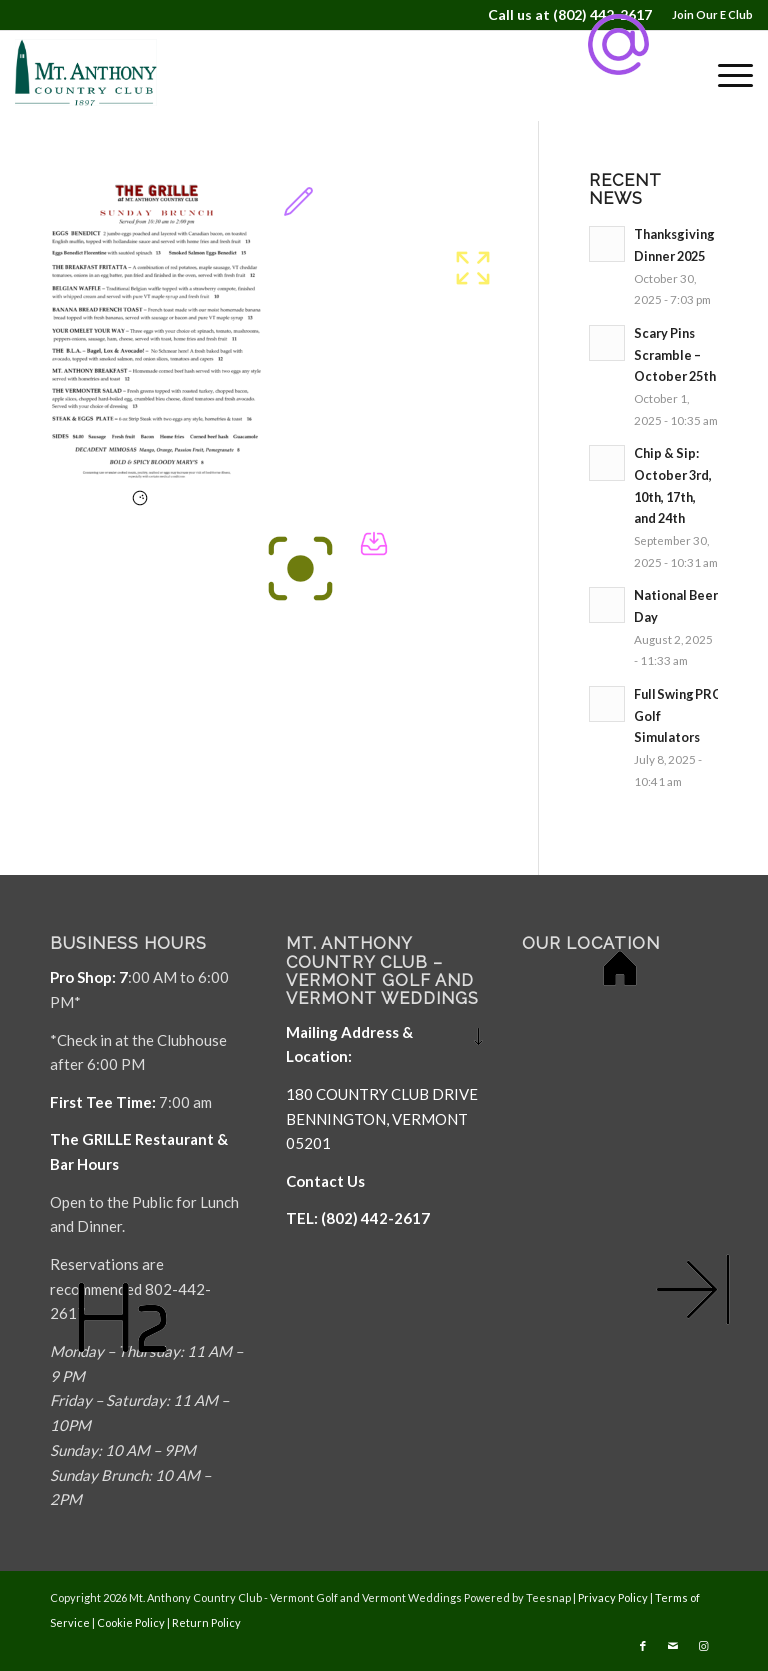 The height and width of the screenshot is (1671, 768). I want to click on access bowling or sports games, so click(140, 498).